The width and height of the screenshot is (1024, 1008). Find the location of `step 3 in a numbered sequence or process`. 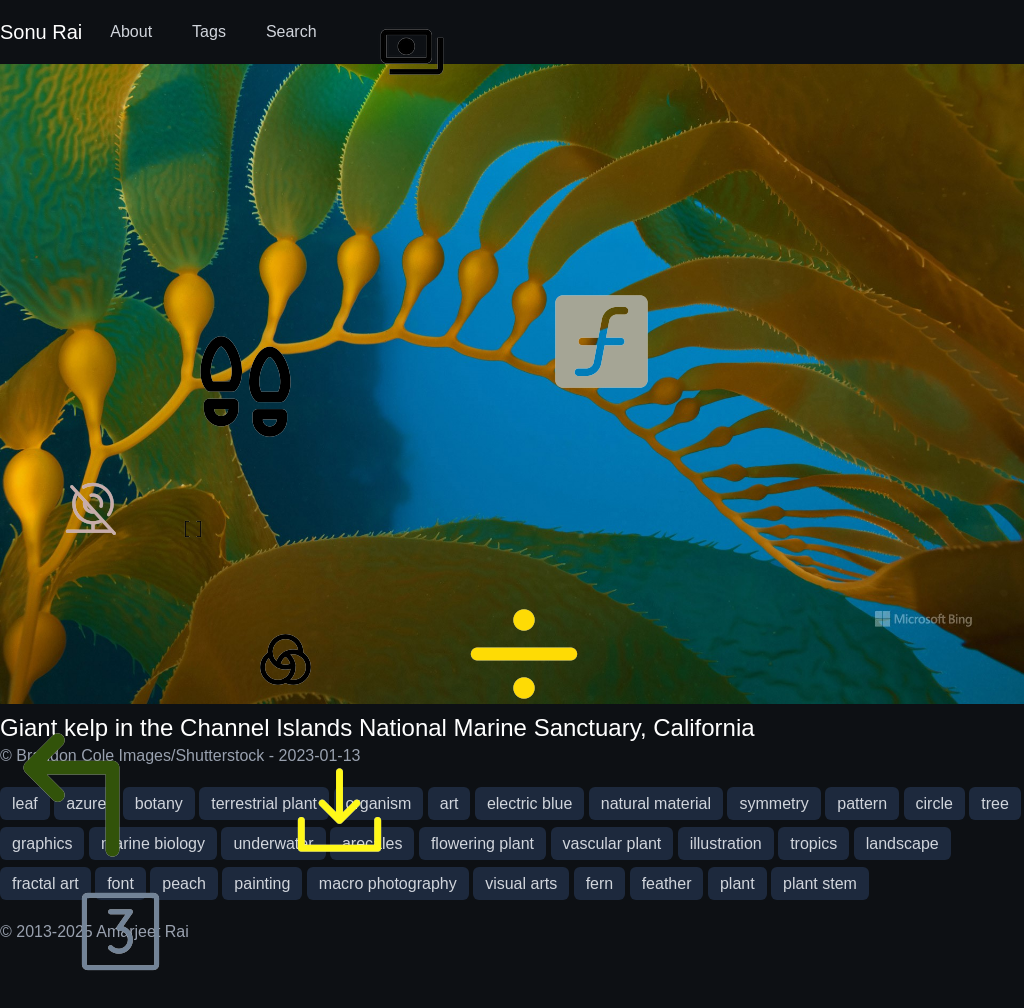

step 3 in a numbered sequence or process is located at coordinates (120, 931).